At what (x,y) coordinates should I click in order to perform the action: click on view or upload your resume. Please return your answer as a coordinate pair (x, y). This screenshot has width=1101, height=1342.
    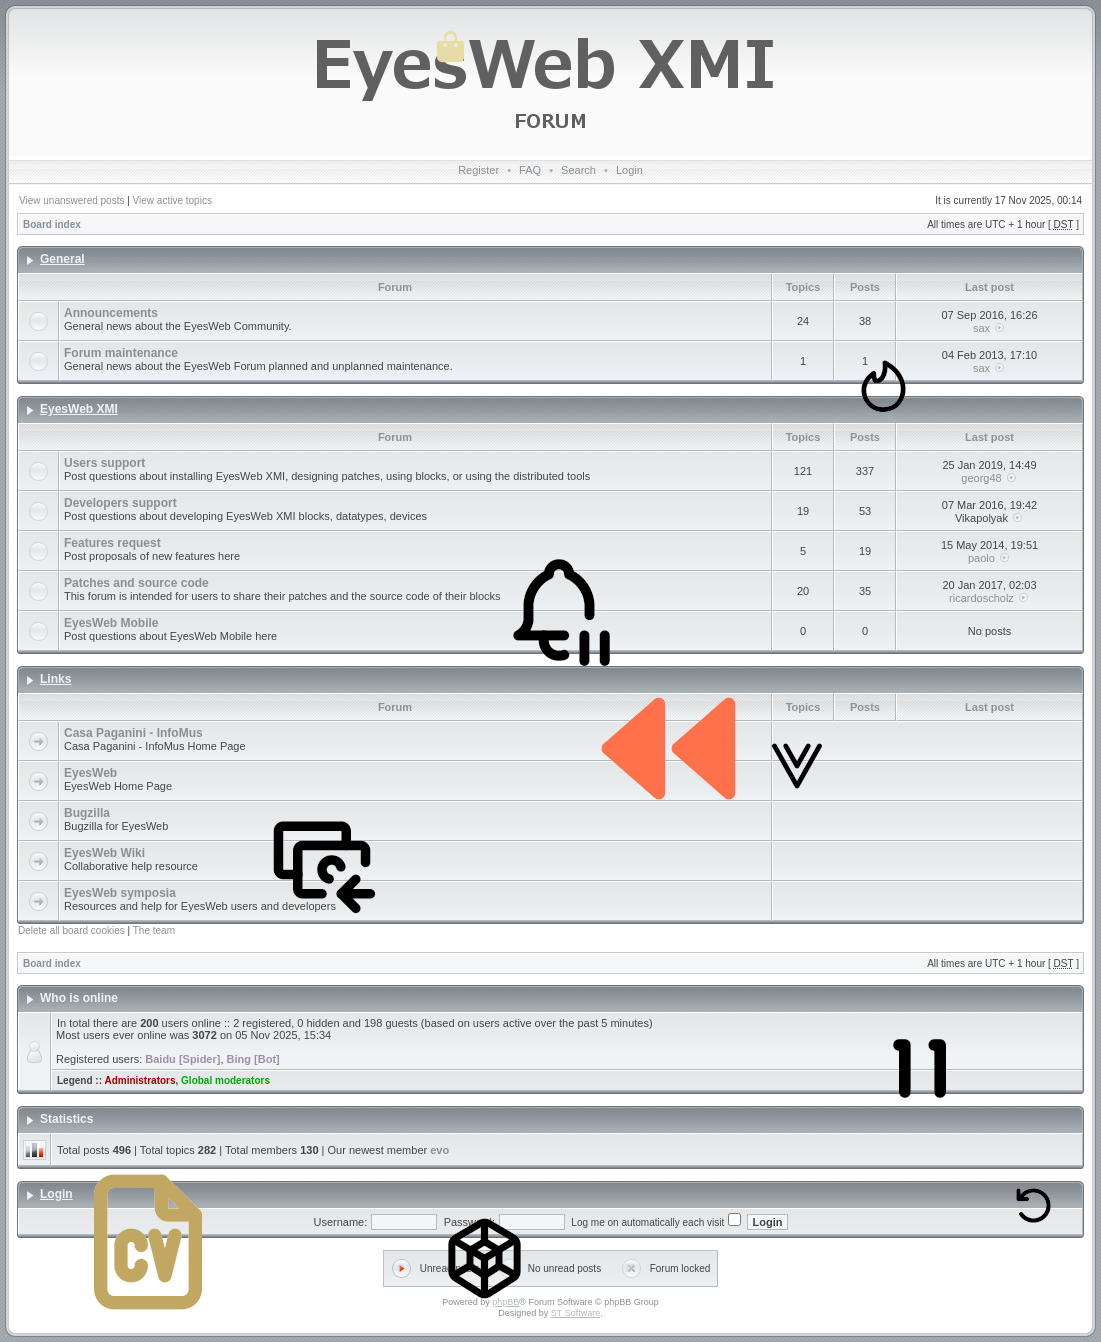
    Looking at the image, I should click on (148, 1242).